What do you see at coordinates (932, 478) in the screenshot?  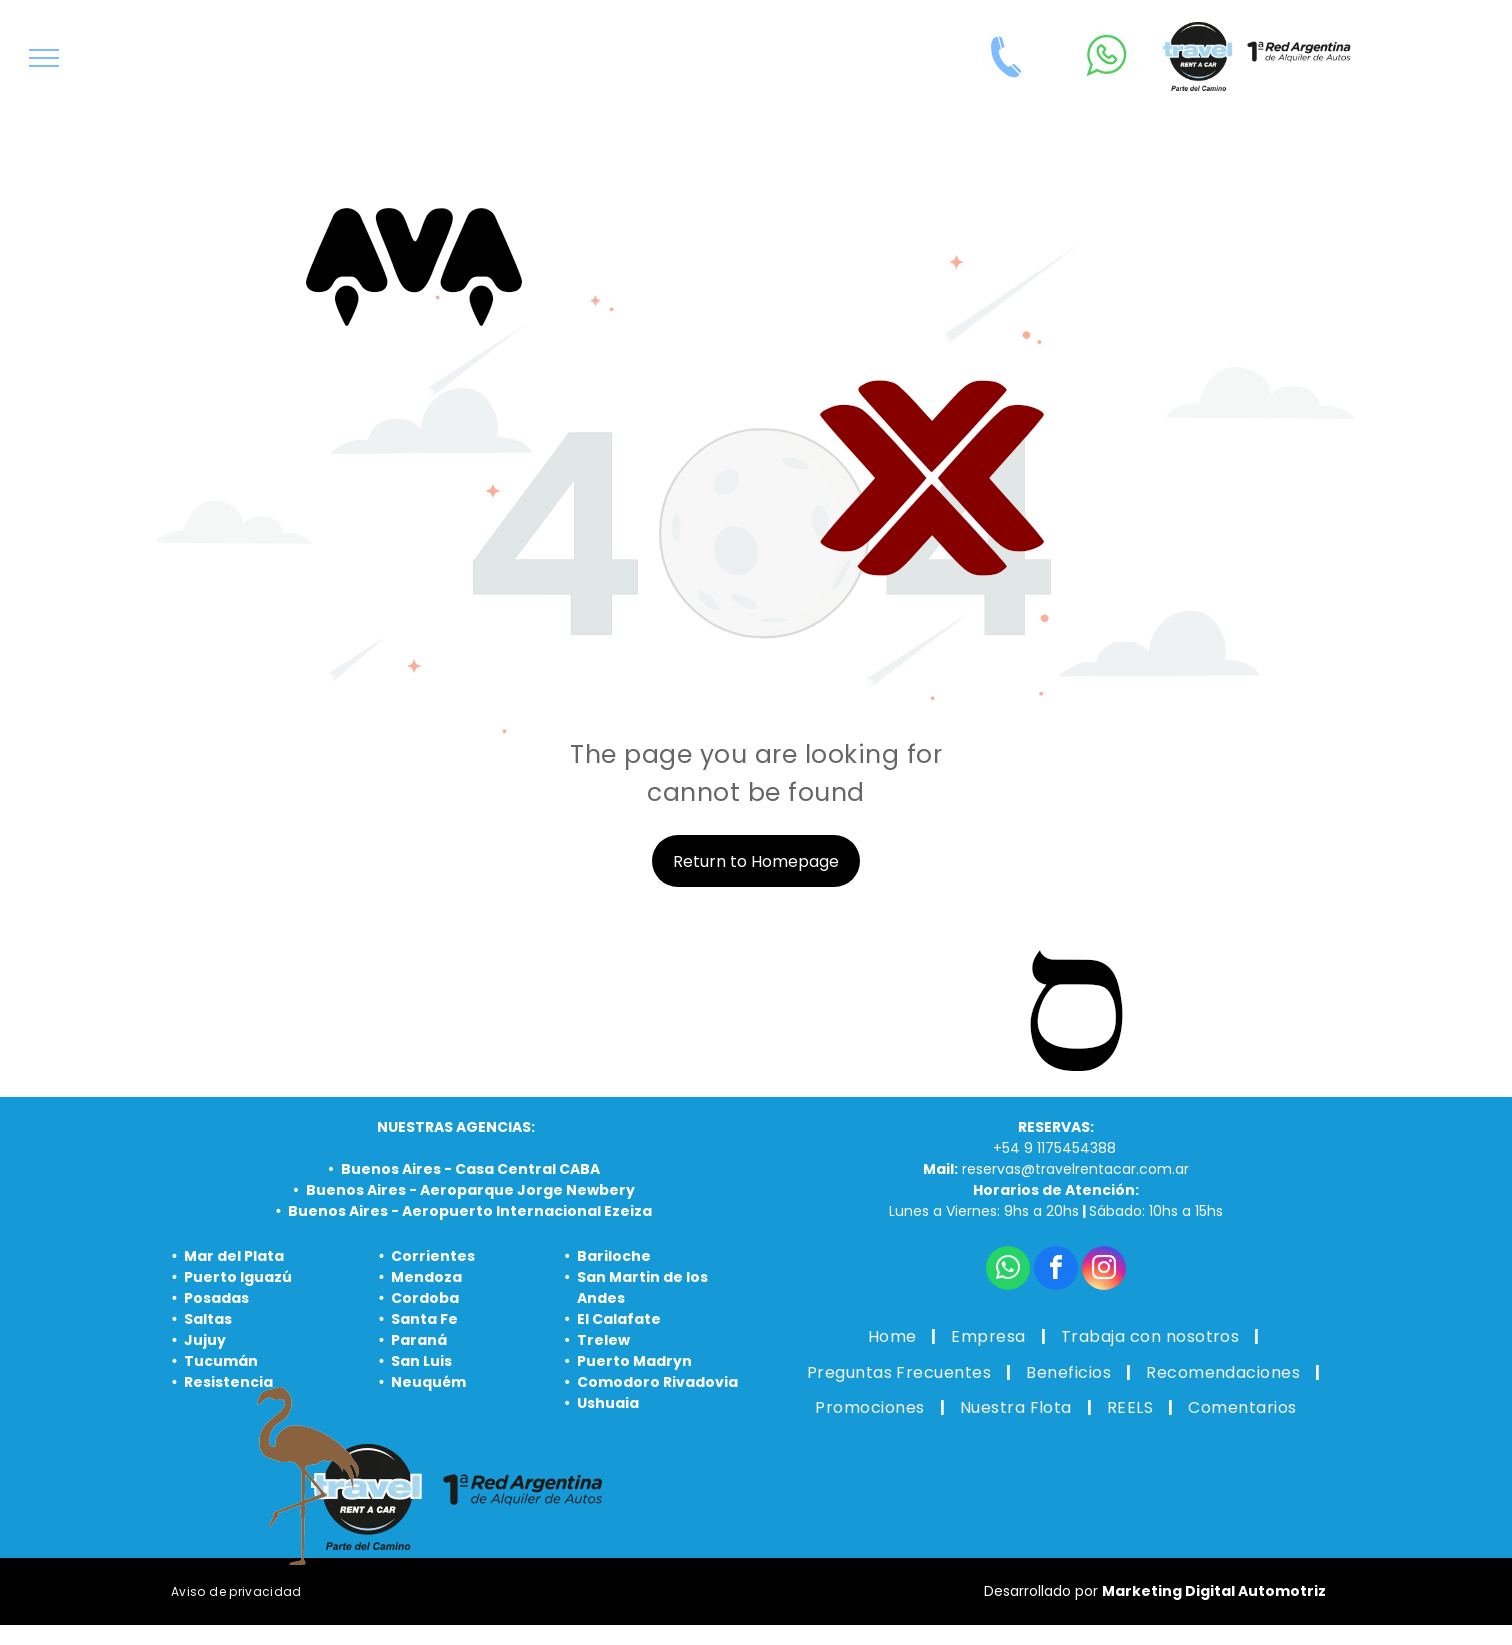 I see `open proxmox virtual environment dashboard` at bounding box center [932, 478].